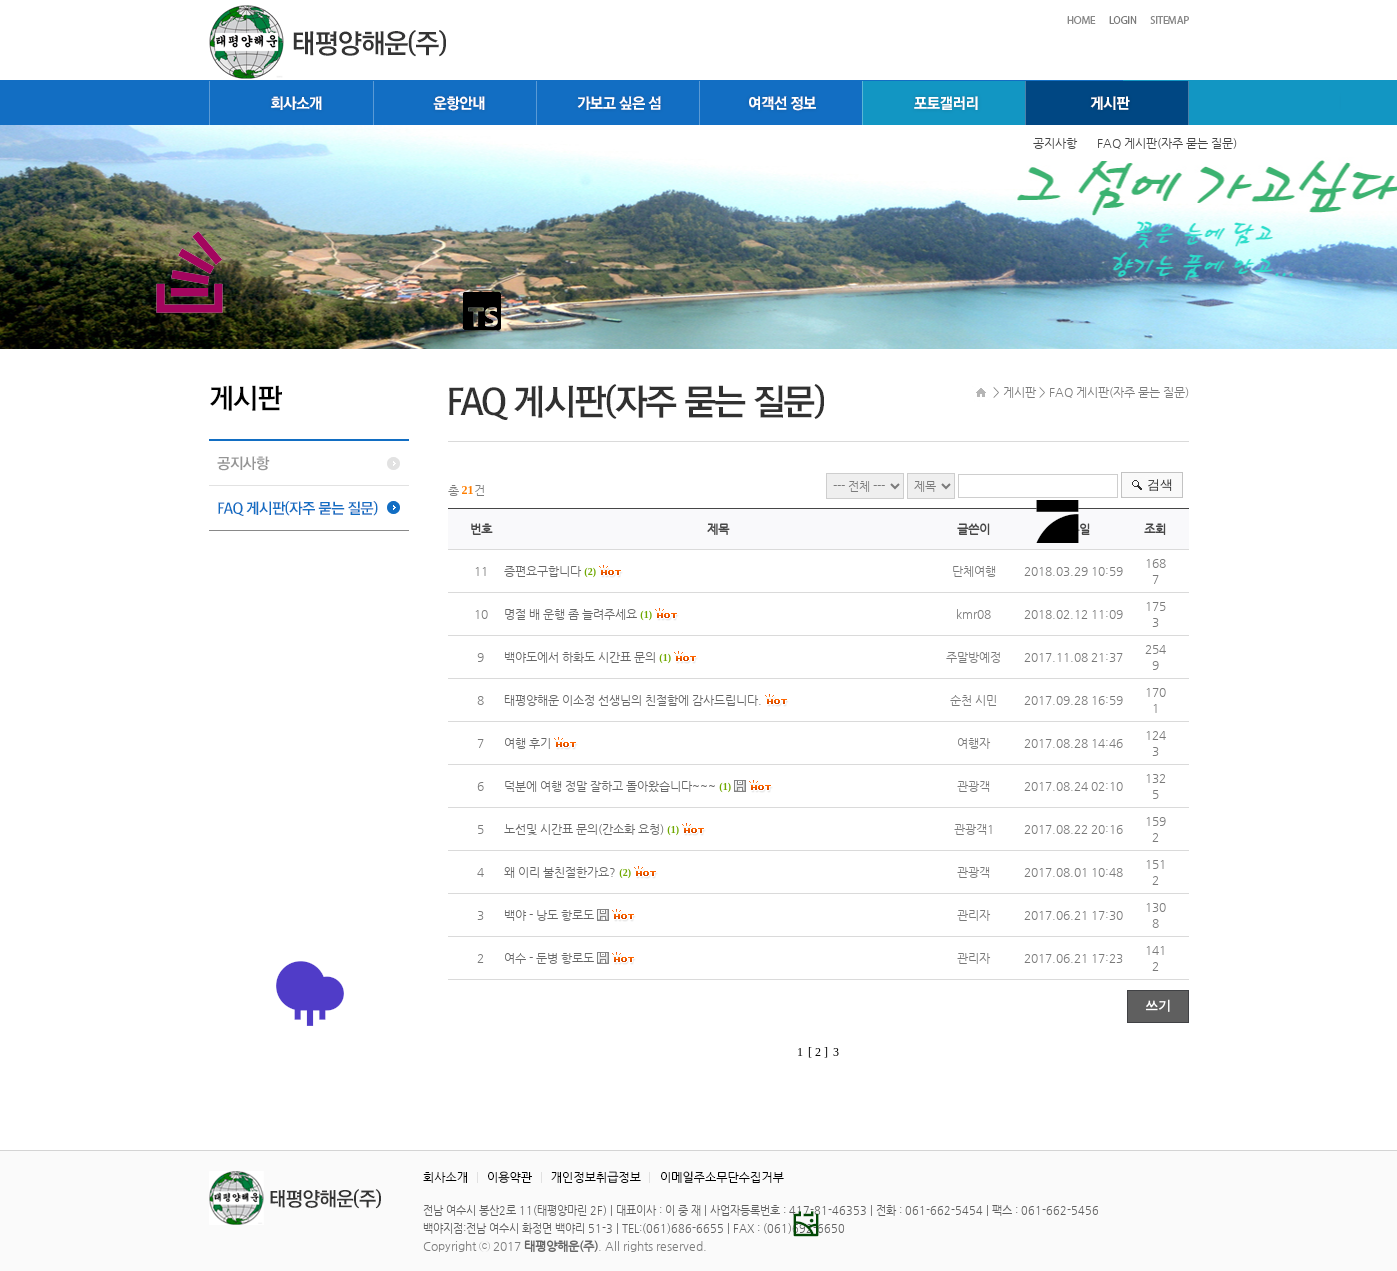 The width and height of the screenshot is (1397, 1271). What do you see at coordinates (310, 992) in the screenshot?
I see `indicates heavy rain or showers in weather forecast` at bounding box center [310, 992].